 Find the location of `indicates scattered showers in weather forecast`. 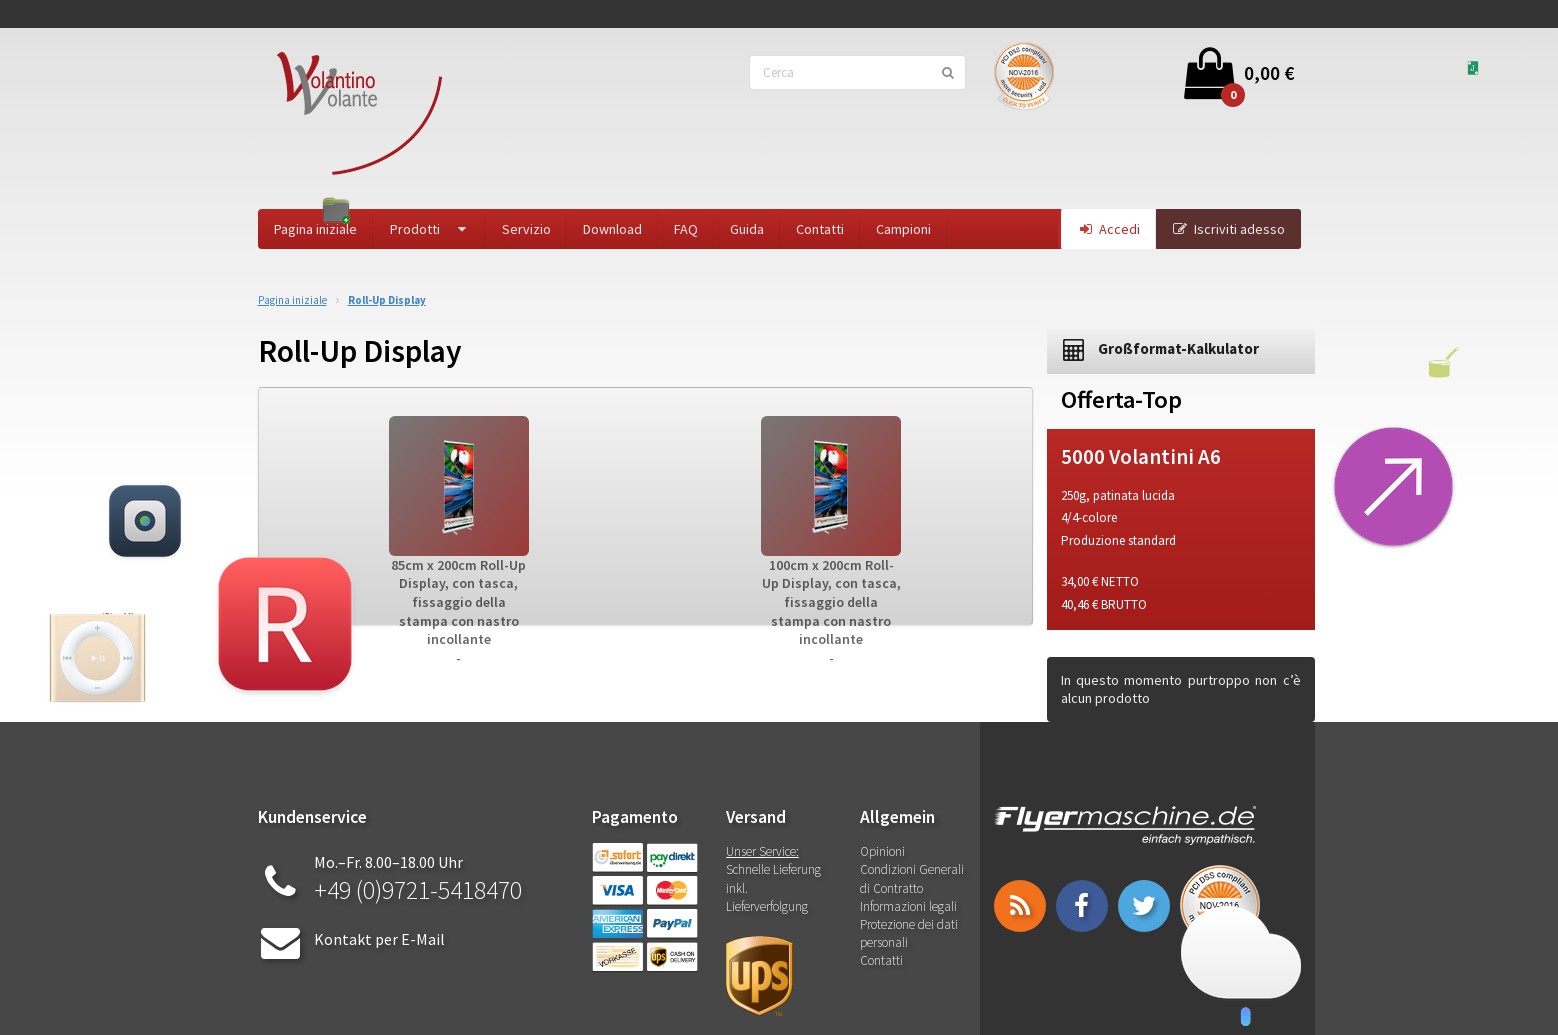

indicates scattered showers in weather forecast is located at coordinates (1241, 966).